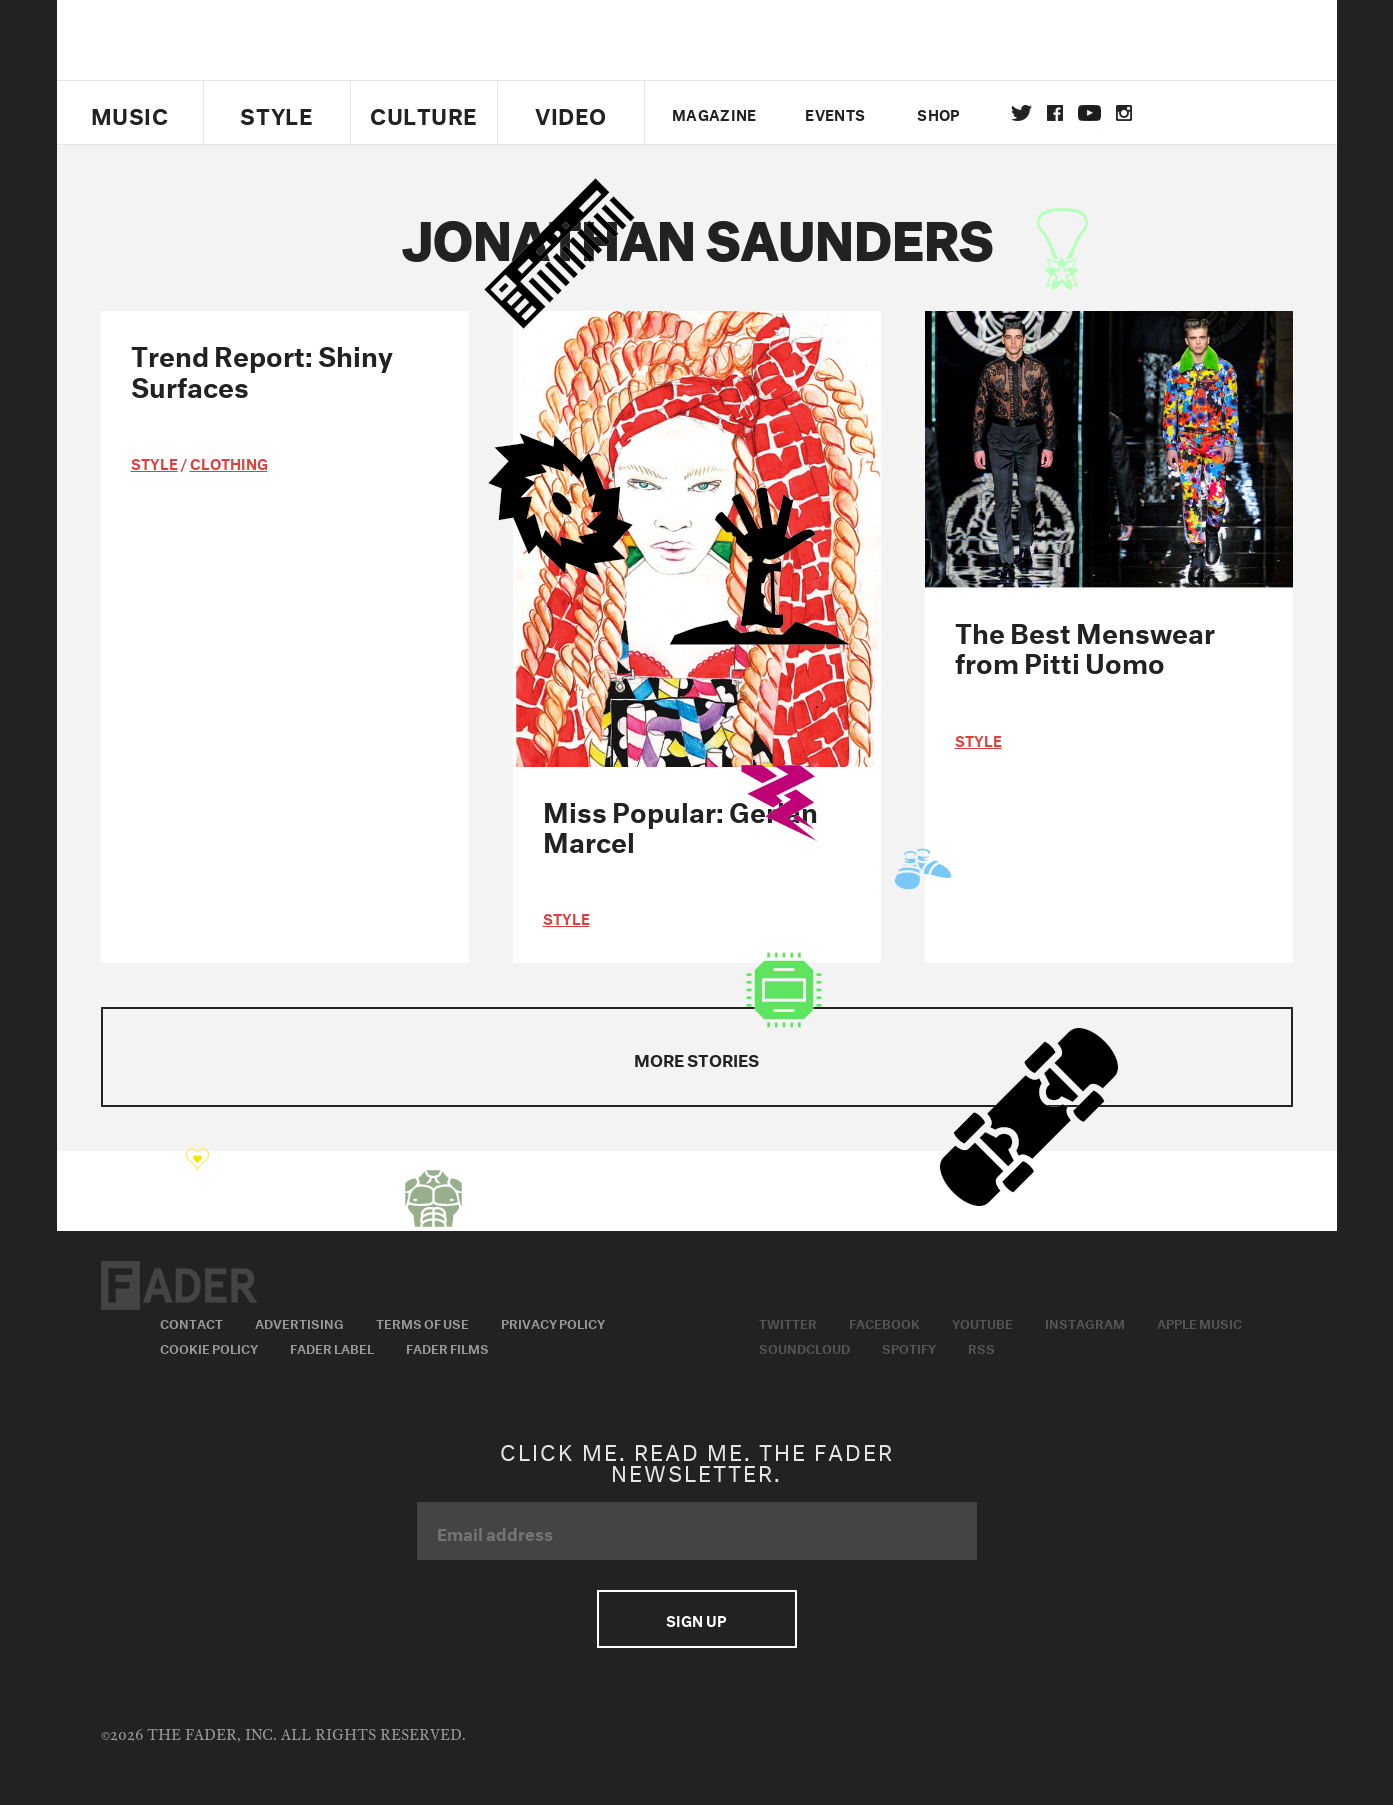  Describe the element at coordinates (197, 1159) in the screenshot. I see `indicates a loved or favorited item` at that location.